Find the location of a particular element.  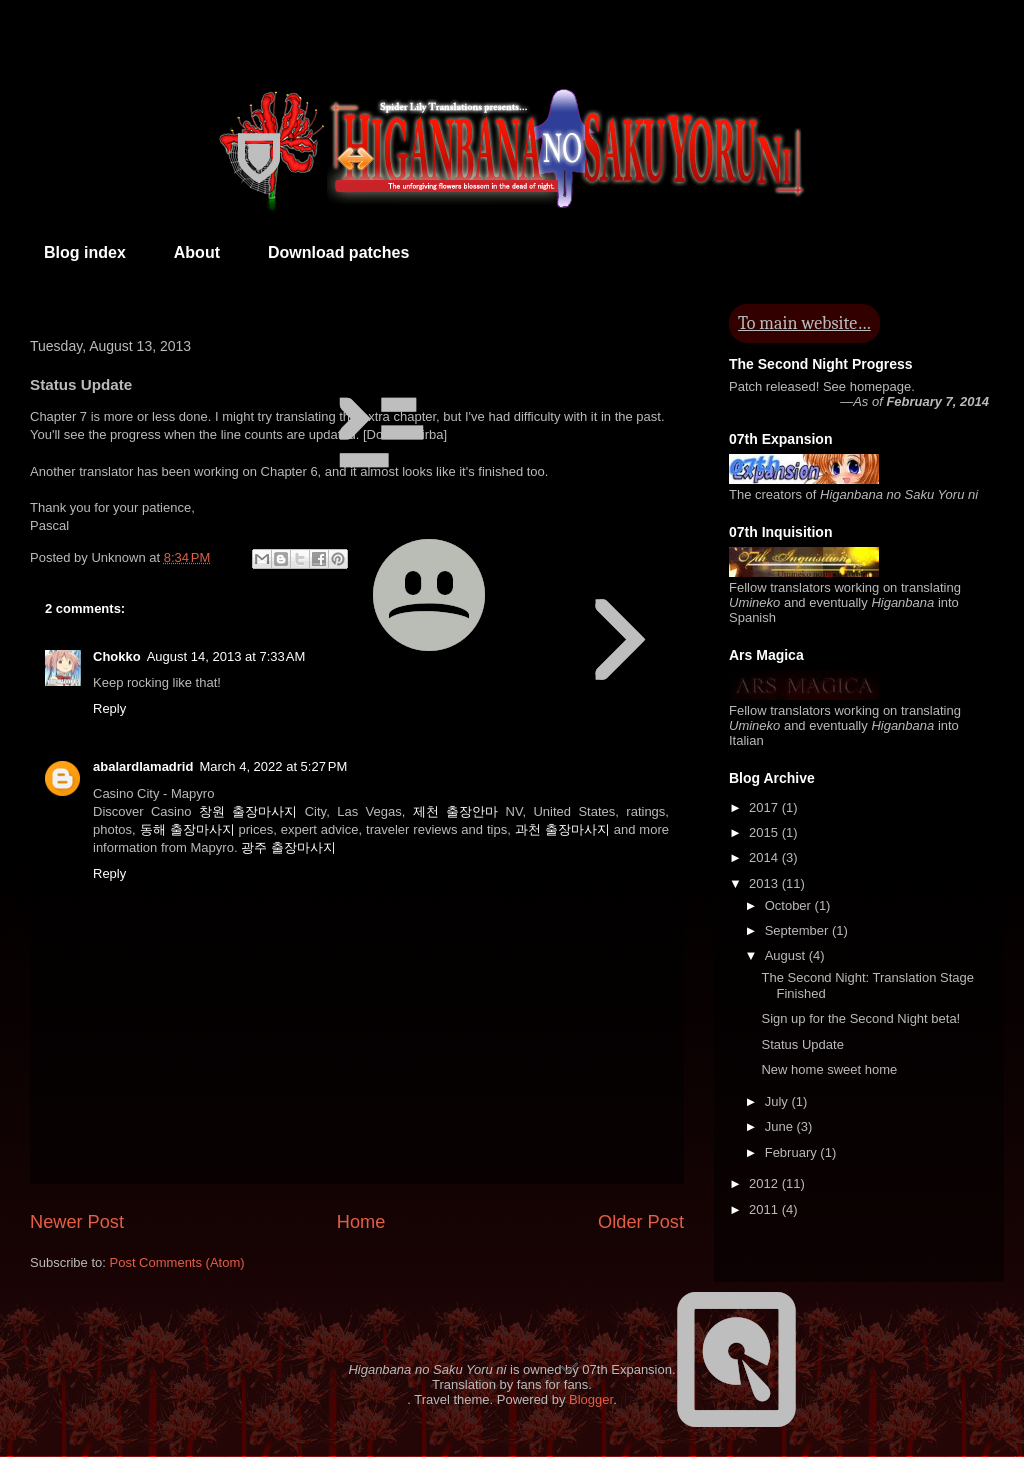

access firewire hard drive is located at coordinates (736, 1359).